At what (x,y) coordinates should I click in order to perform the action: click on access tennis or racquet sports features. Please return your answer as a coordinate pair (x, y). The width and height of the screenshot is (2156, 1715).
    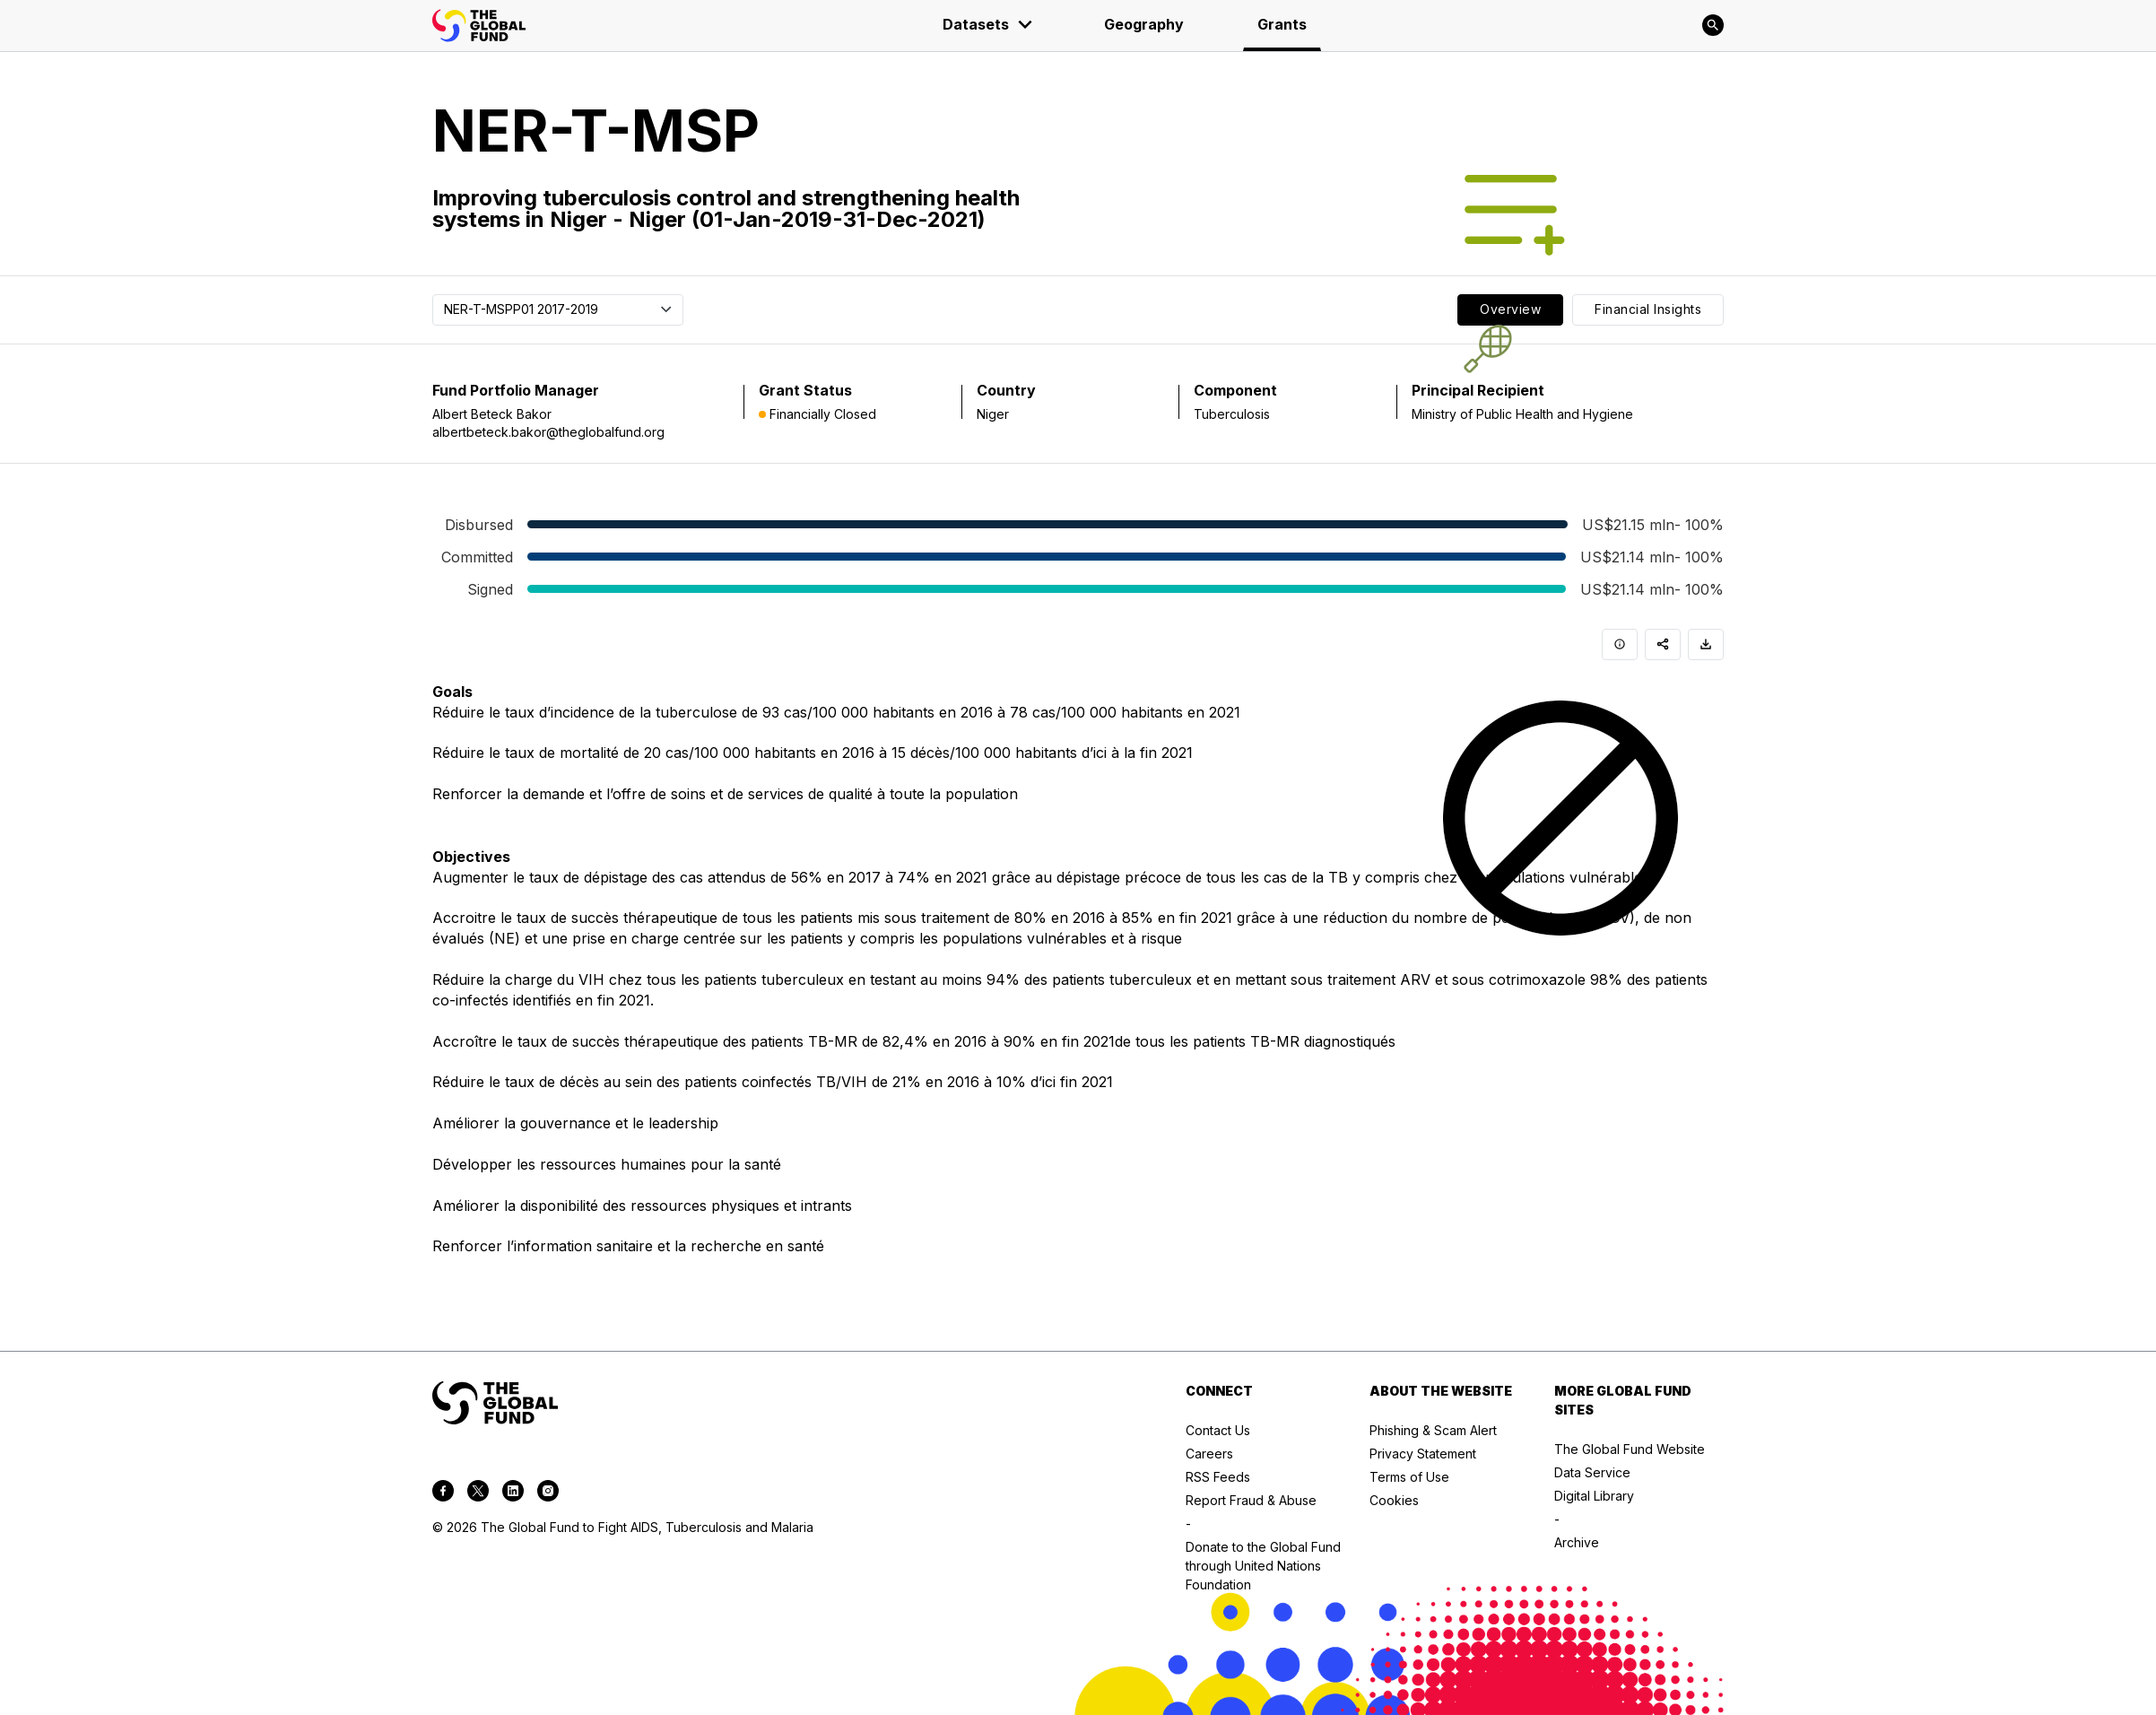
    Looking at the image, I should click on (1487, 350).